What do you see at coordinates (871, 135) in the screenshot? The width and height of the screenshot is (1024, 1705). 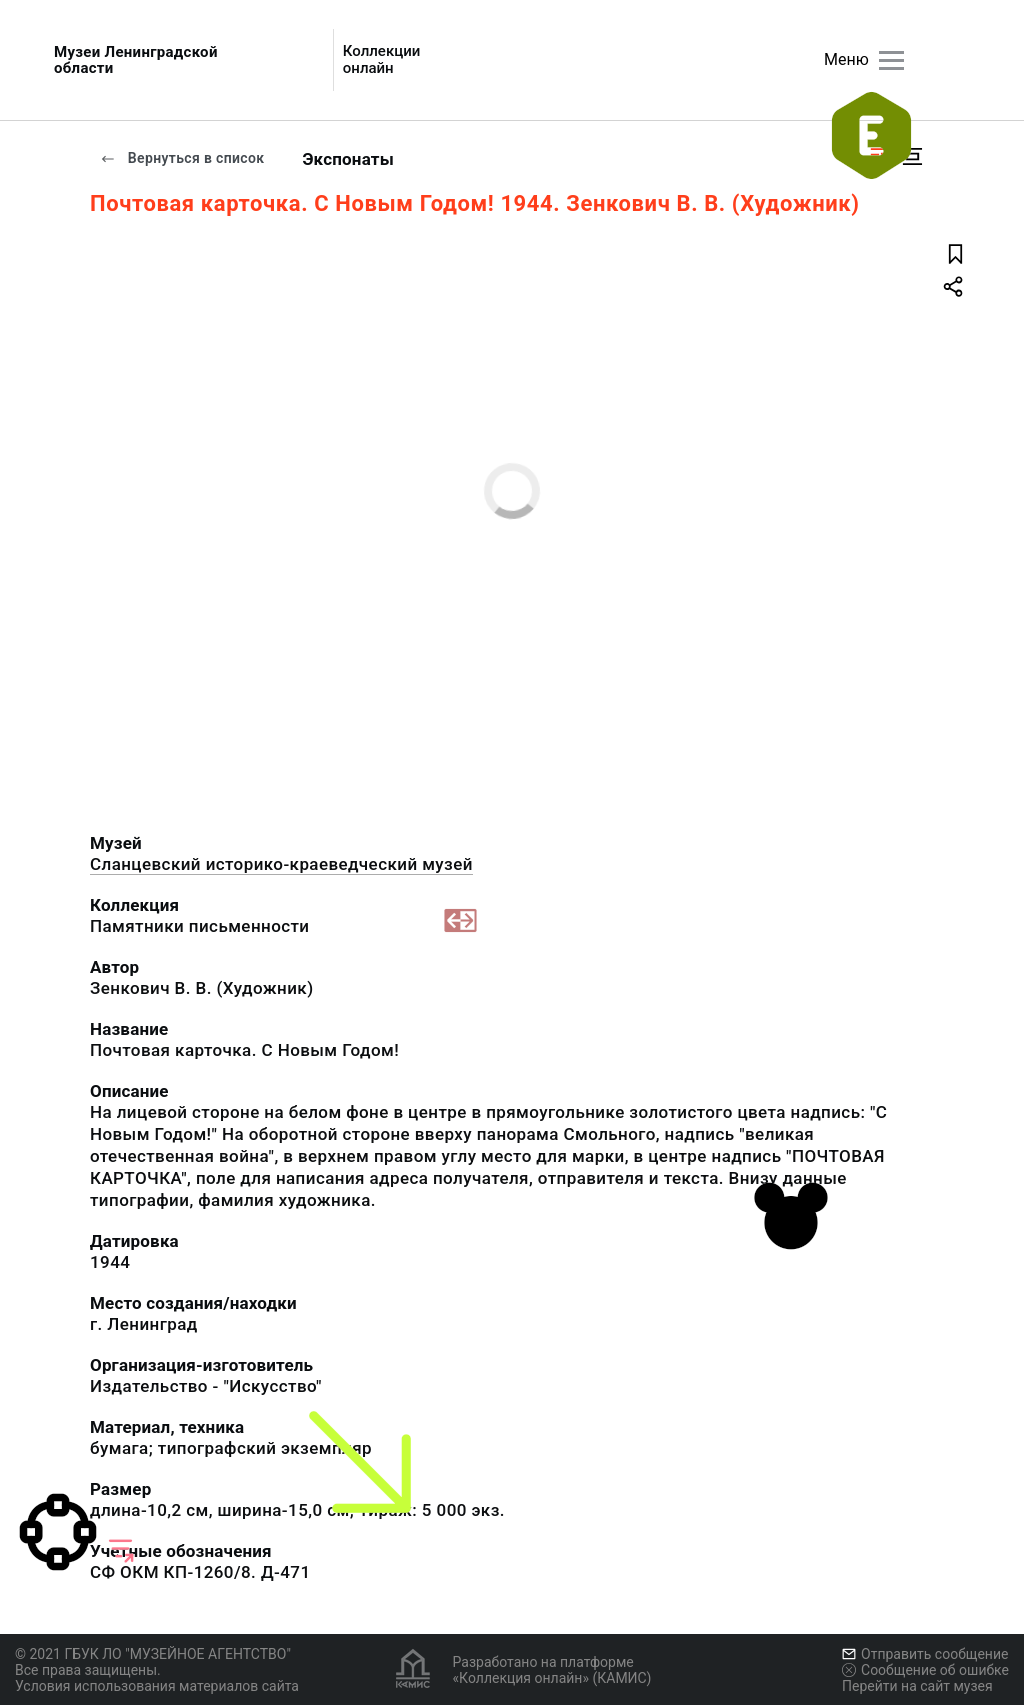 I see `app icon for a service or brand starting with "E"` at bounding box center [871, 135].